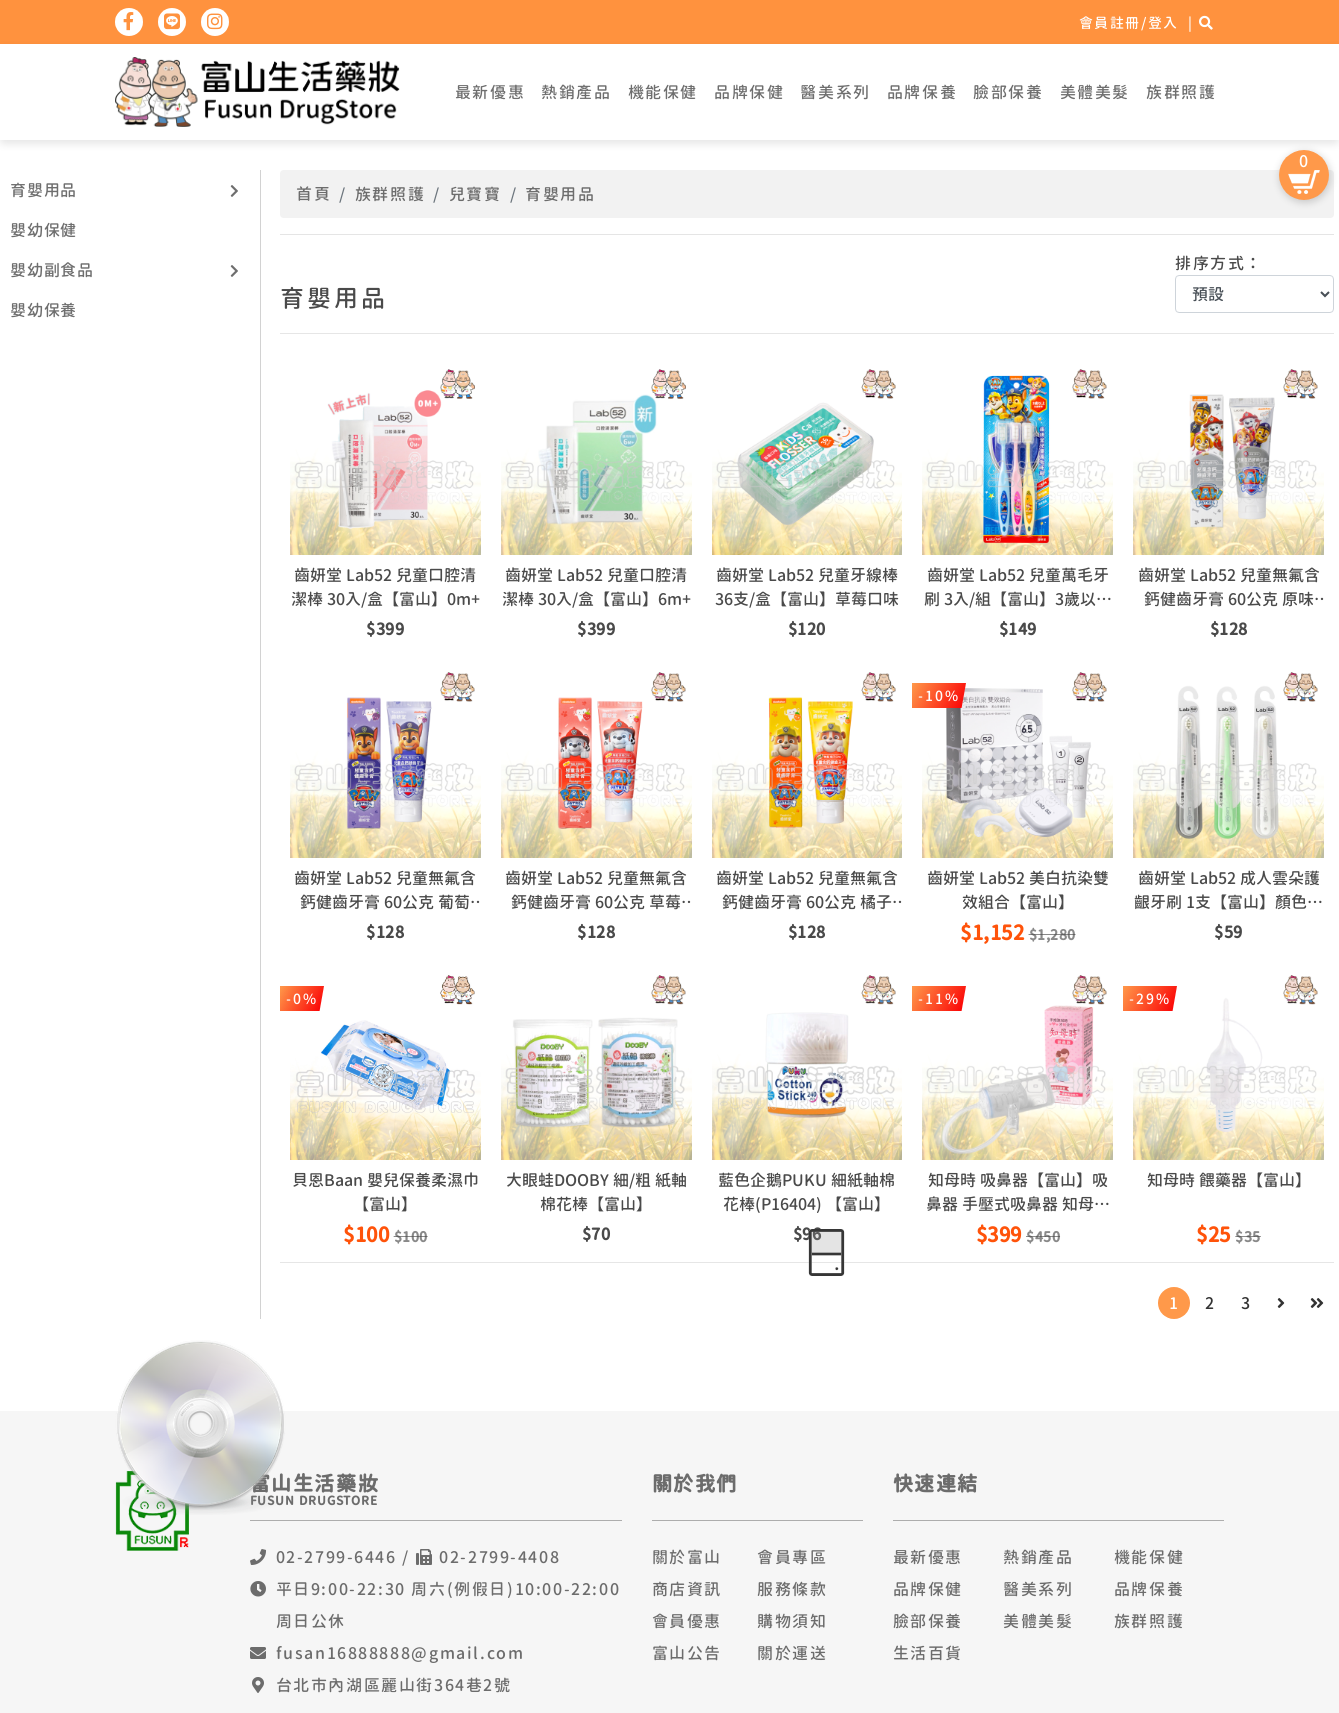 The image size is (1339, 1713). Describe the element at coordinates (826, 1252) in the screenshot. I see `scan a document or image` at that location.